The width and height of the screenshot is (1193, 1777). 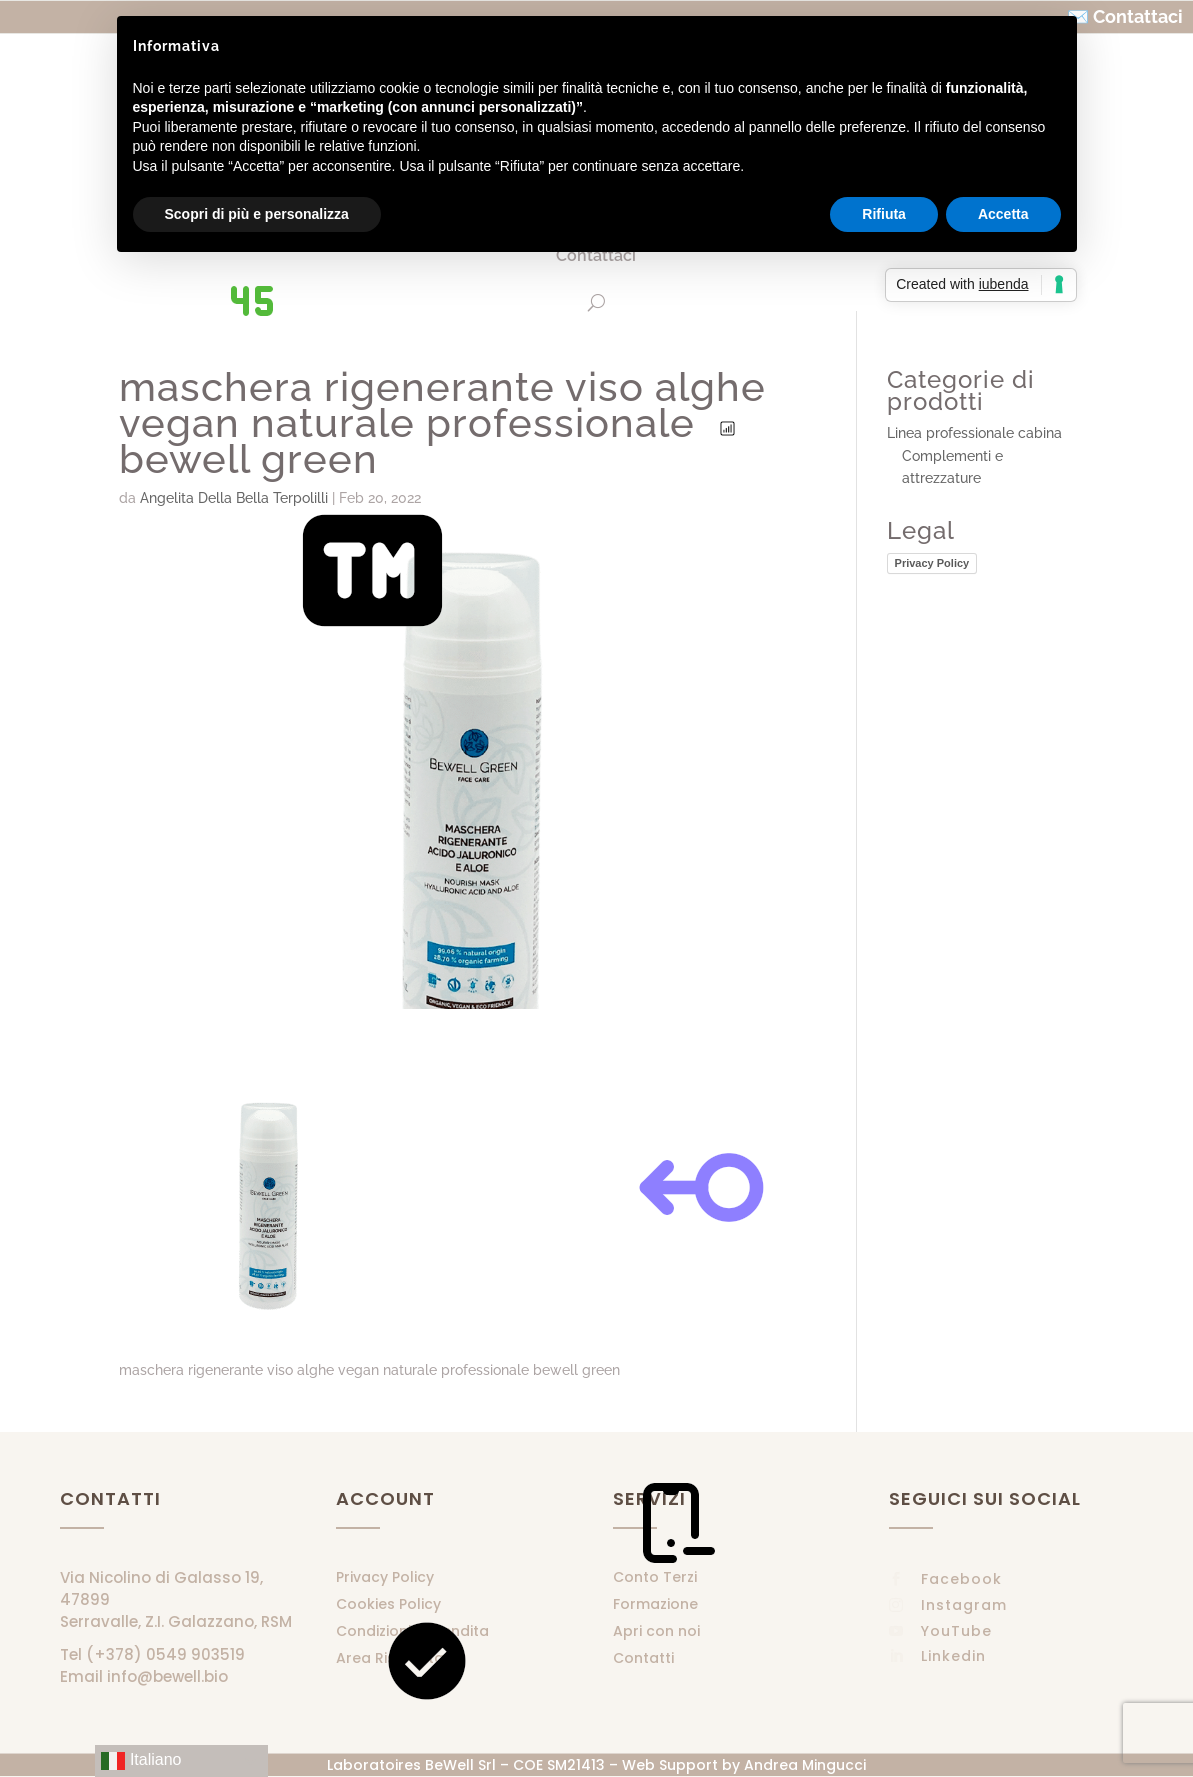 I want to click on view analytics or statistics, so click(x=727, y=428).